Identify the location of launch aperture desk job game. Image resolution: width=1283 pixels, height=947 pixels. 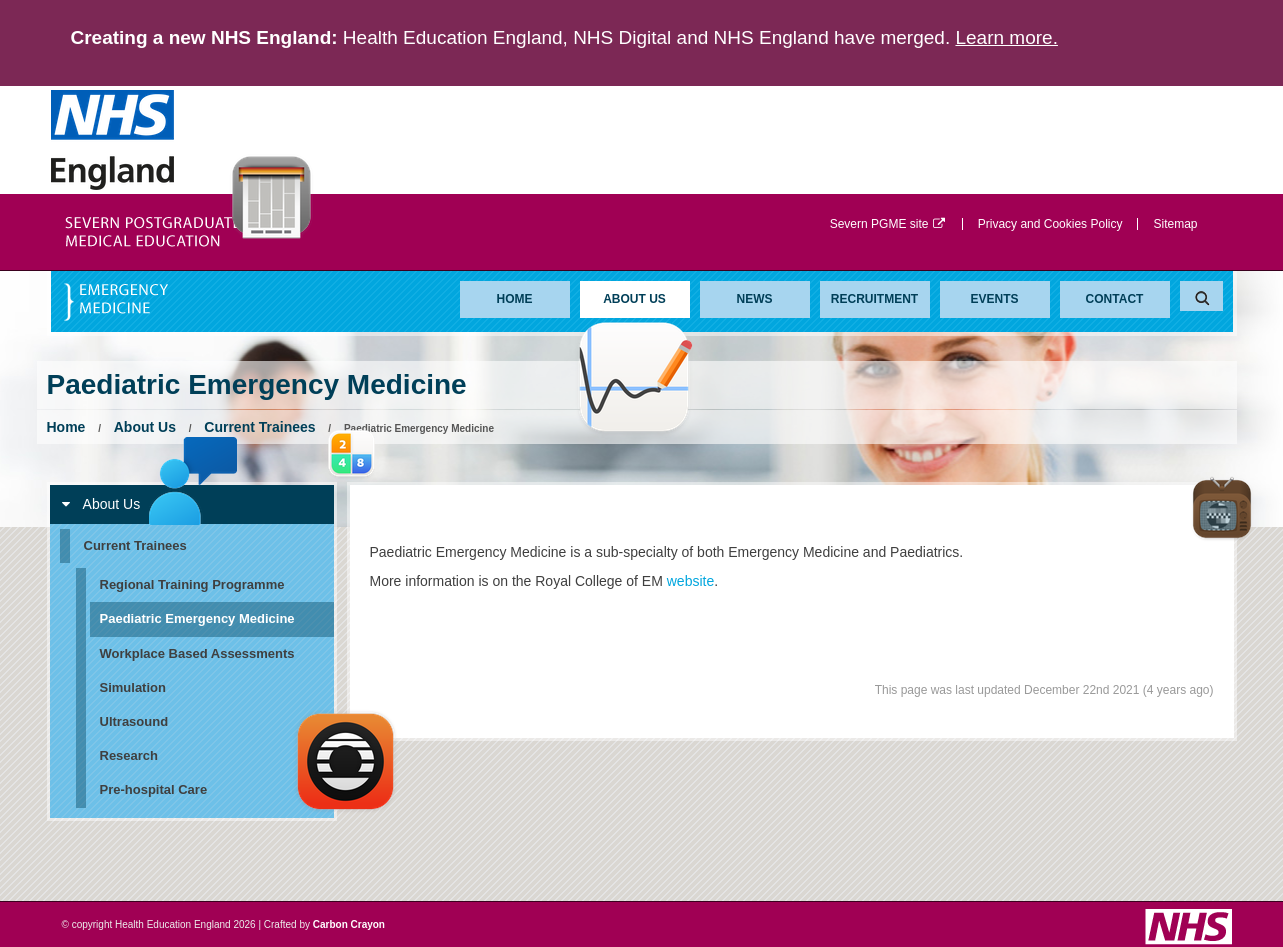
(345, 761).